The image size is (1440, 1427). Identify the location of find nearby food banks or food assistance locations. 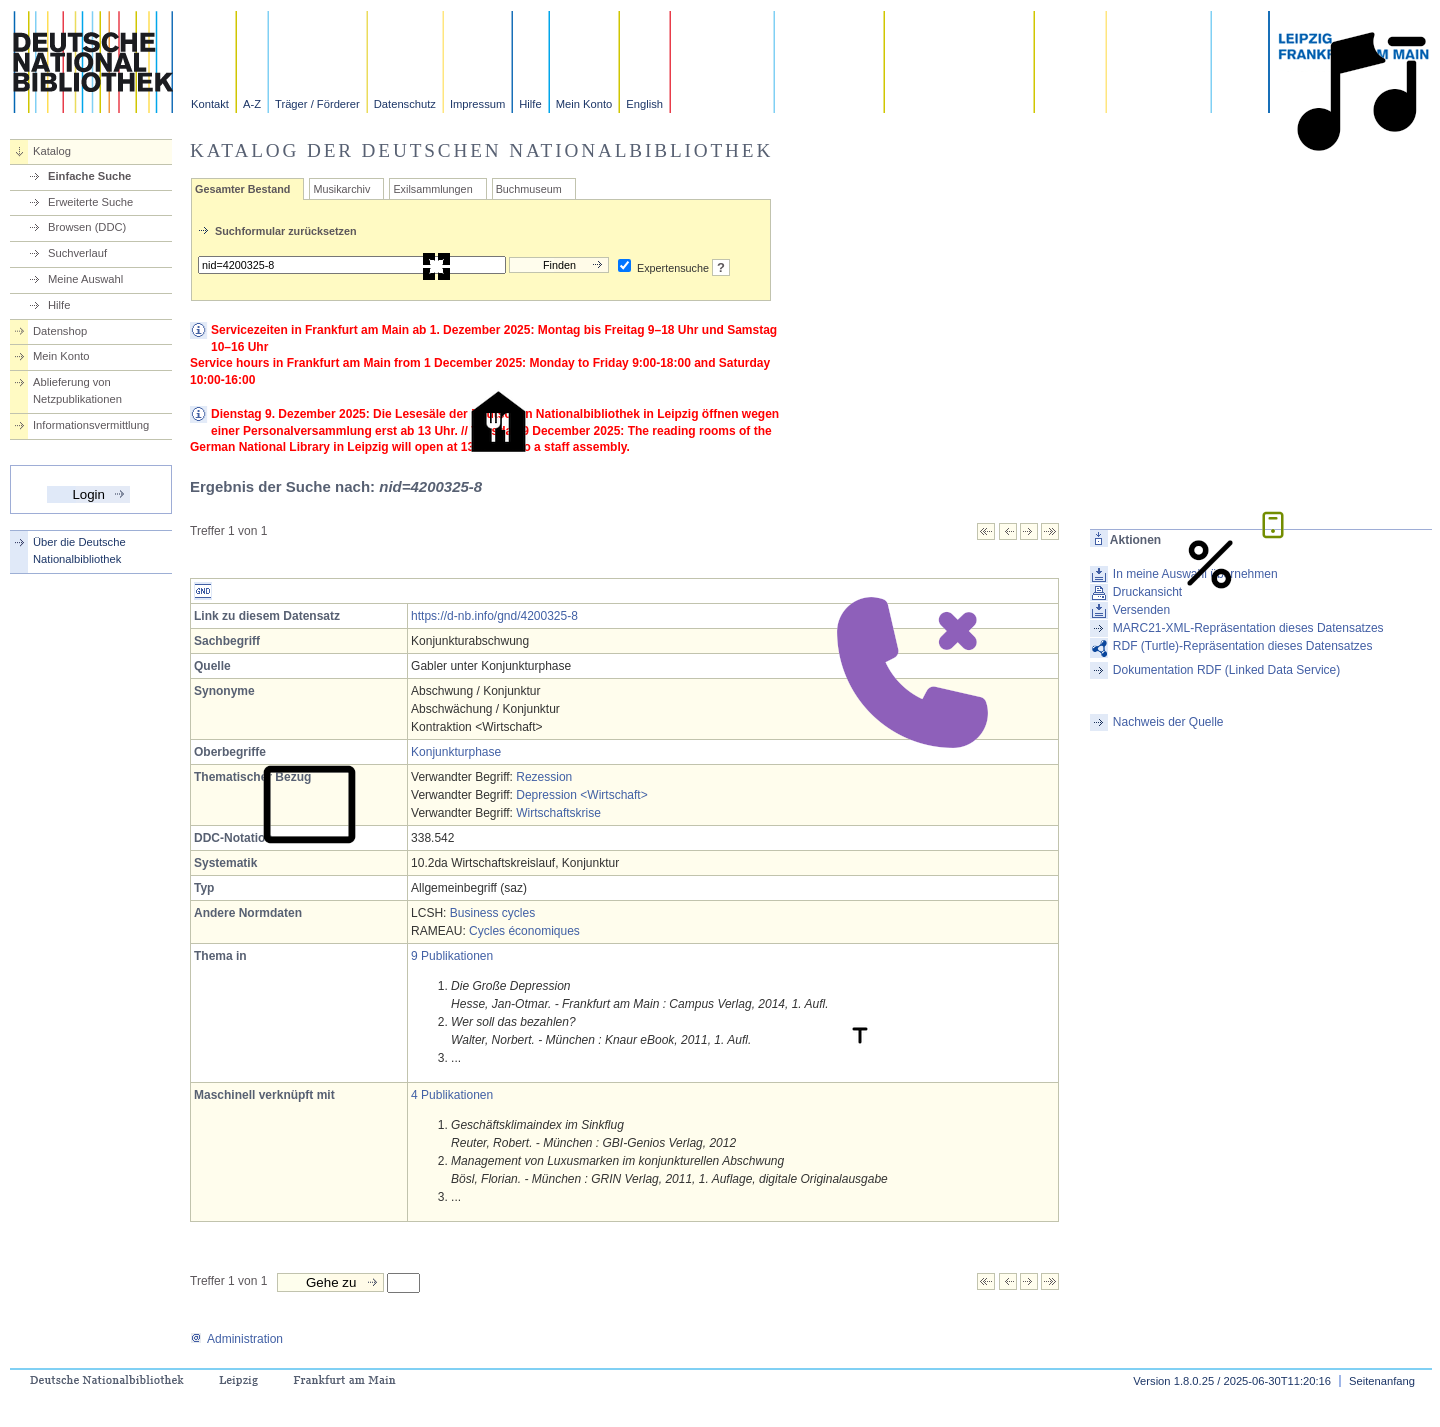
(498, 421).